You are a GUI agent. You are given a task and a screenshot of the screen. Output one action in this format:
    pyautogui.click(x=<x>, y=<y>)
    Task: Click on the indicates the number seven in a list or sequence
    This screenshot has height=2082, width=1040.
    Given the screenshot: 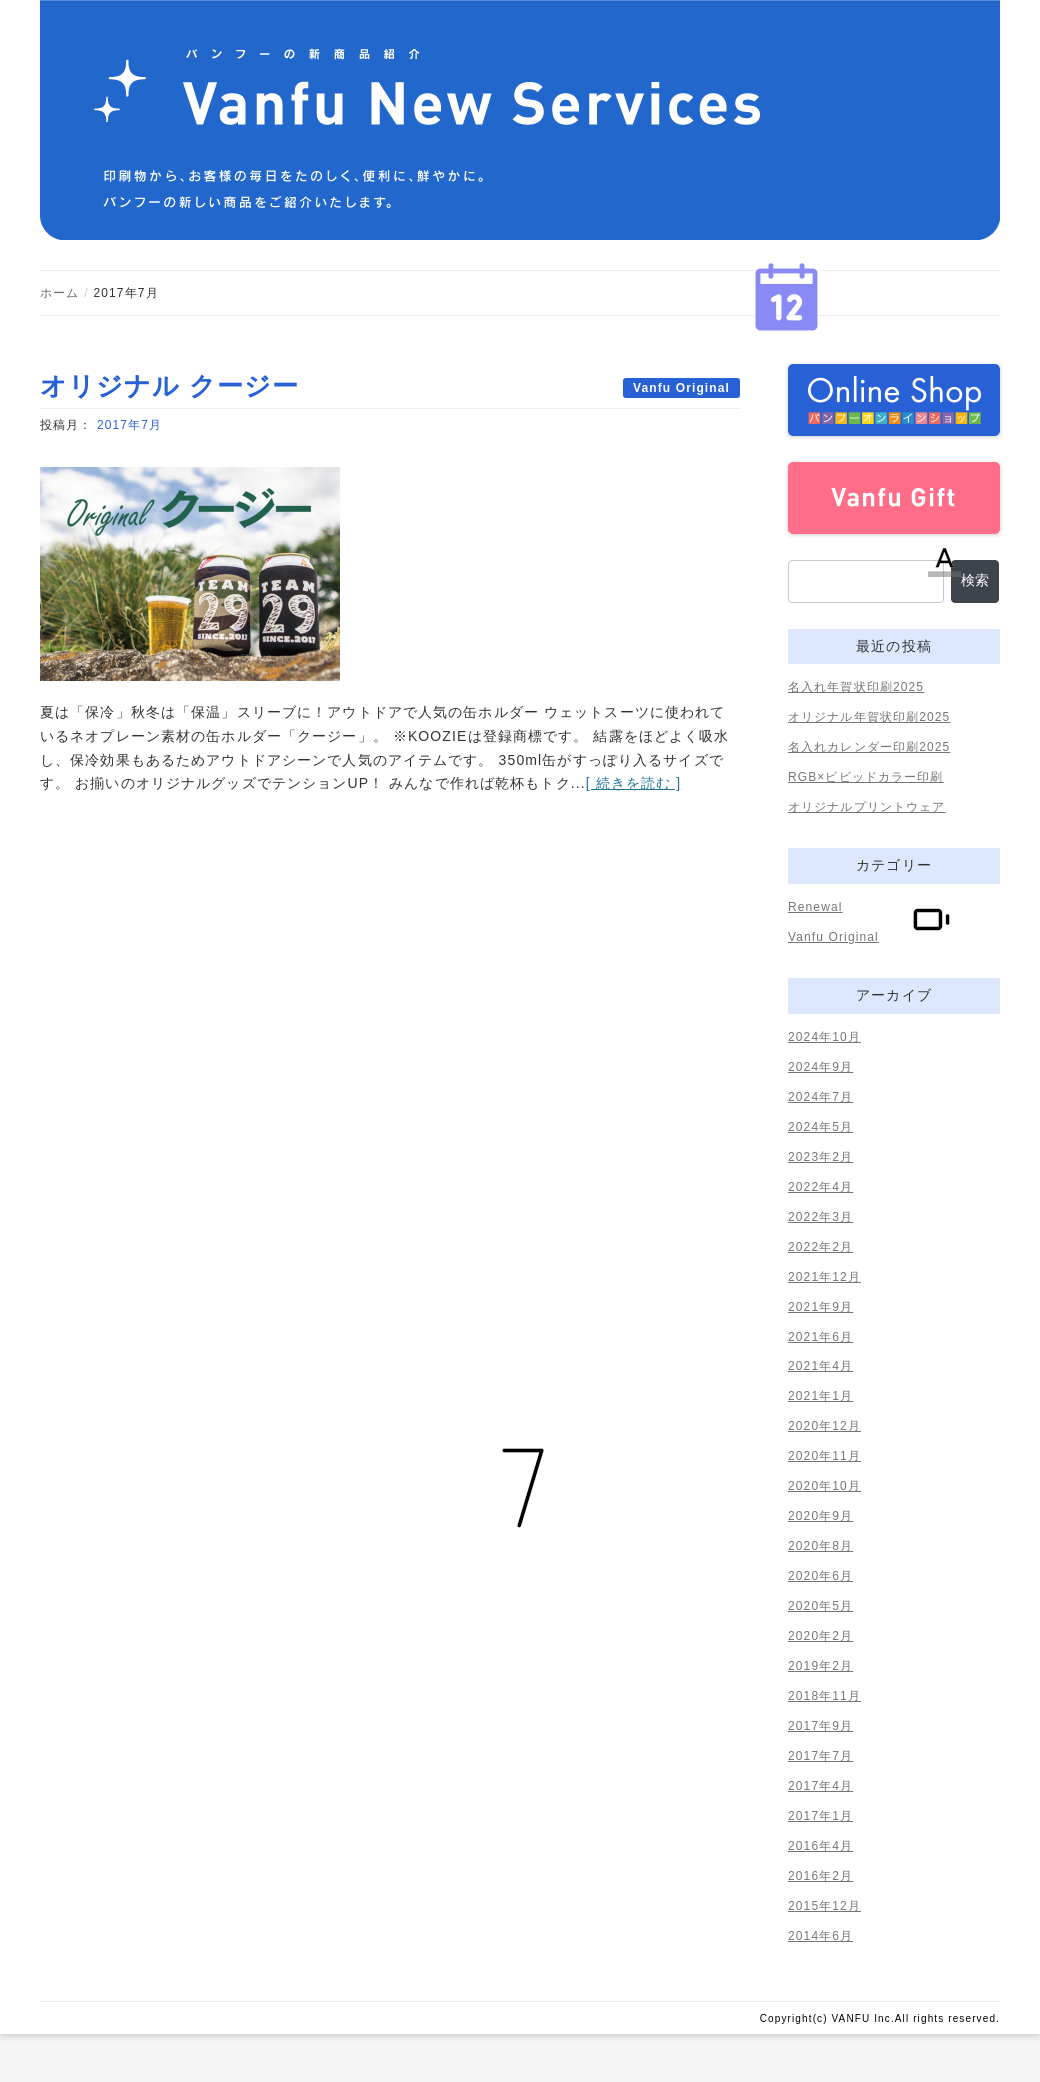 What is the action you would take?
    pyautogui.click(x=523, y=1488)
    